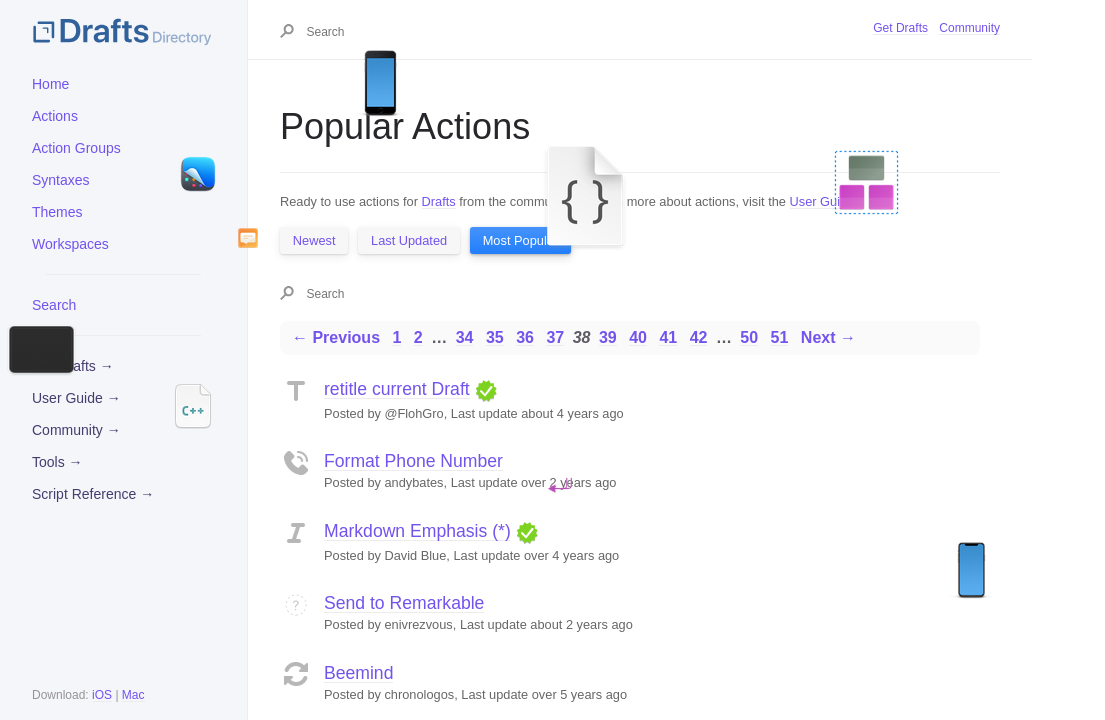  What do you see at coordinates (198, 174) in the screenshot?
I see `open CleanShot X screen capture app` at bounding box center [198, 174].